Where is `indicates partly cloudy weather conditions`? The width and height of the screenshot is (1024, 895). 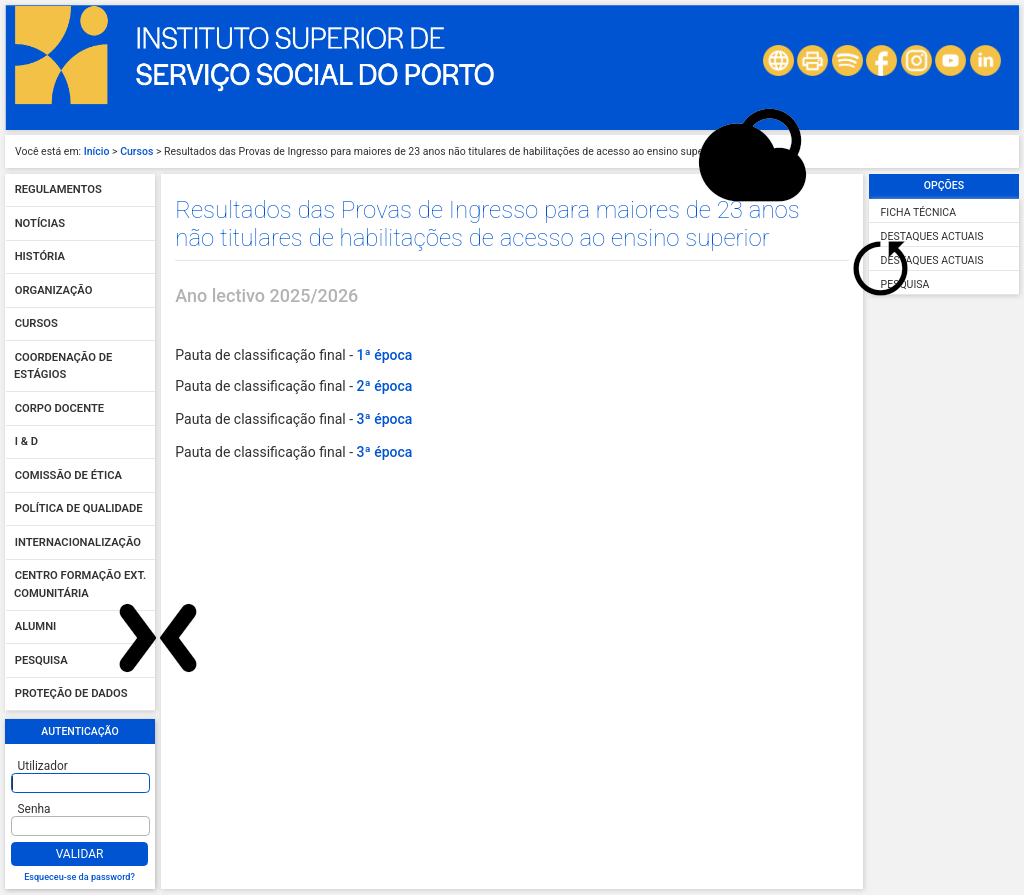 indicates partly cloudy weather conditions is located at coordinates (752, 157).